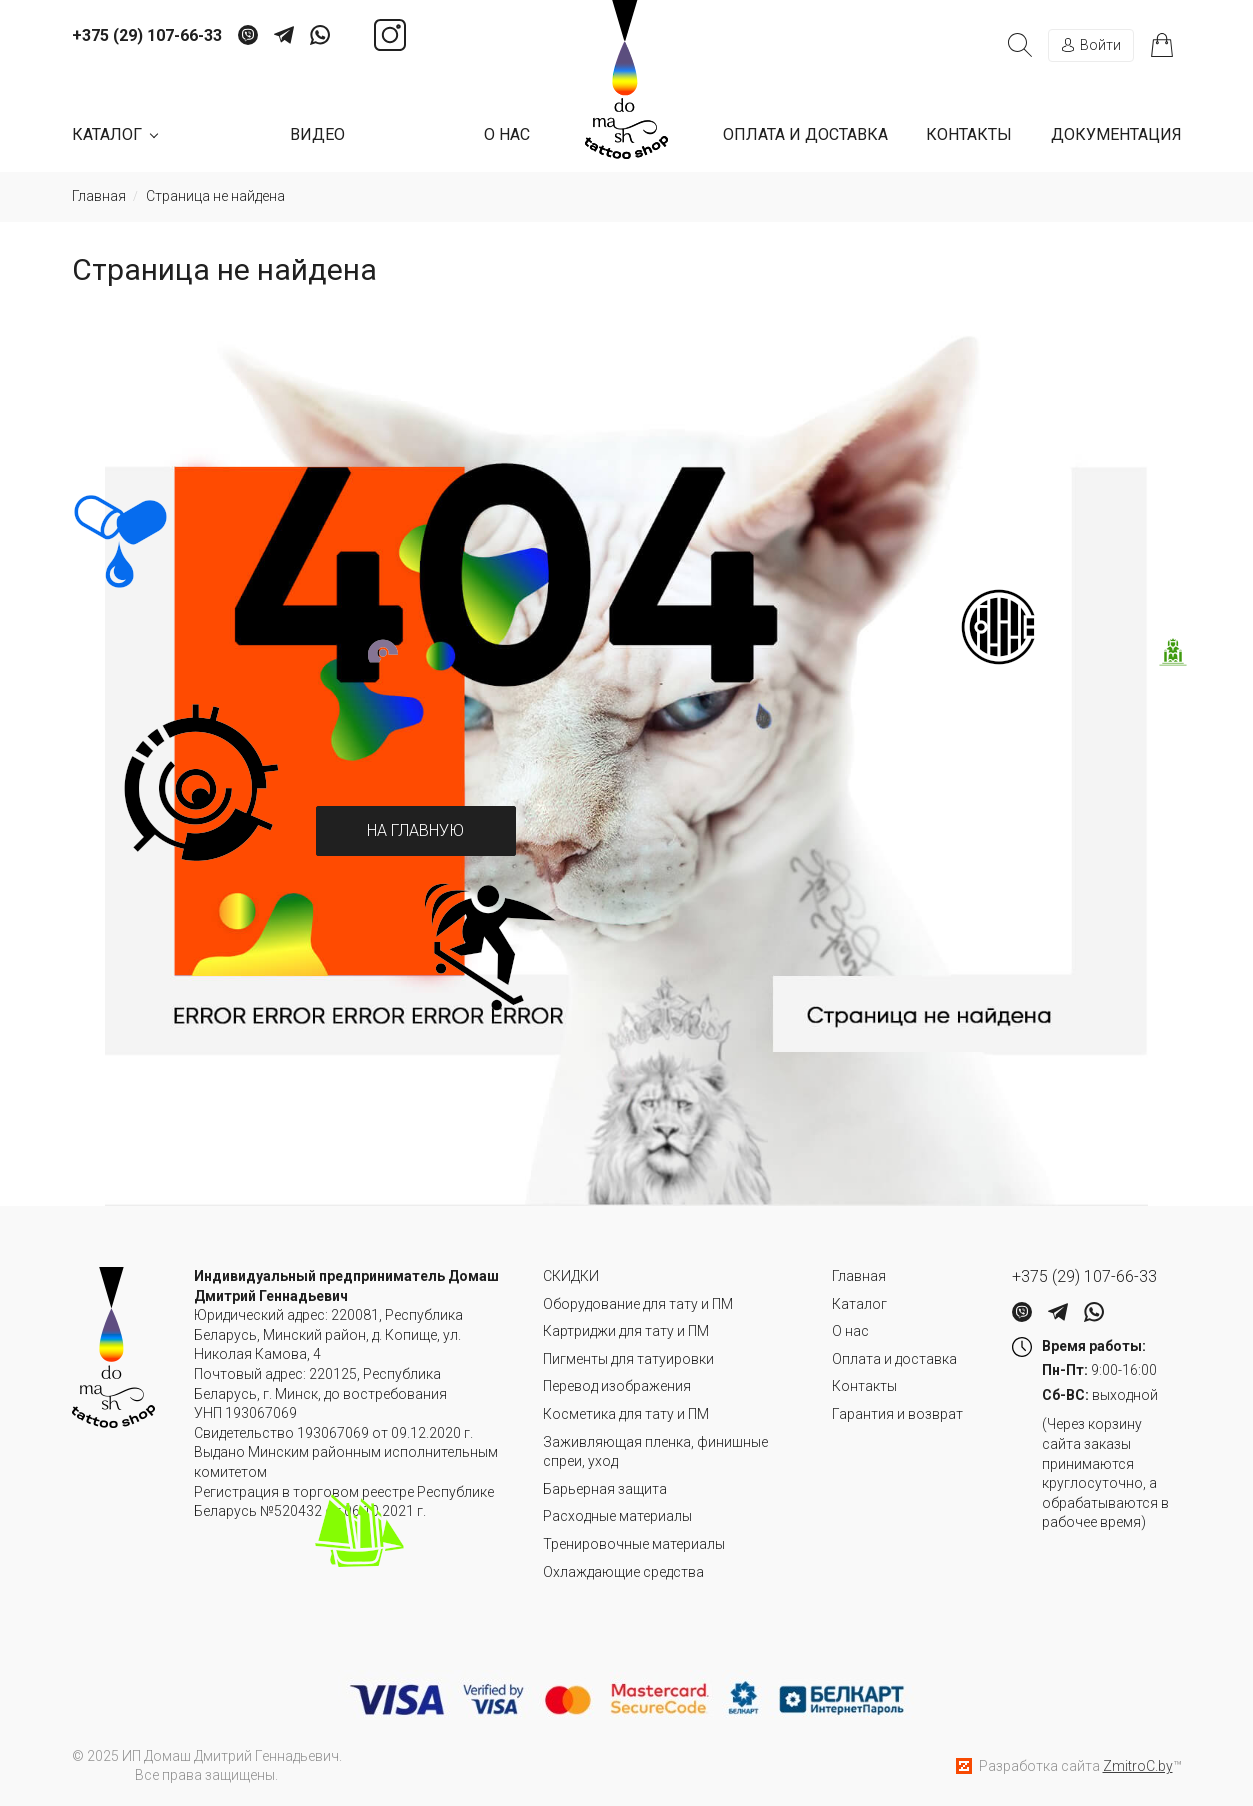 The width and height of the screenshot is (1253, 1806). I want to click on access player armor or equipment settings, so click(383, 651).